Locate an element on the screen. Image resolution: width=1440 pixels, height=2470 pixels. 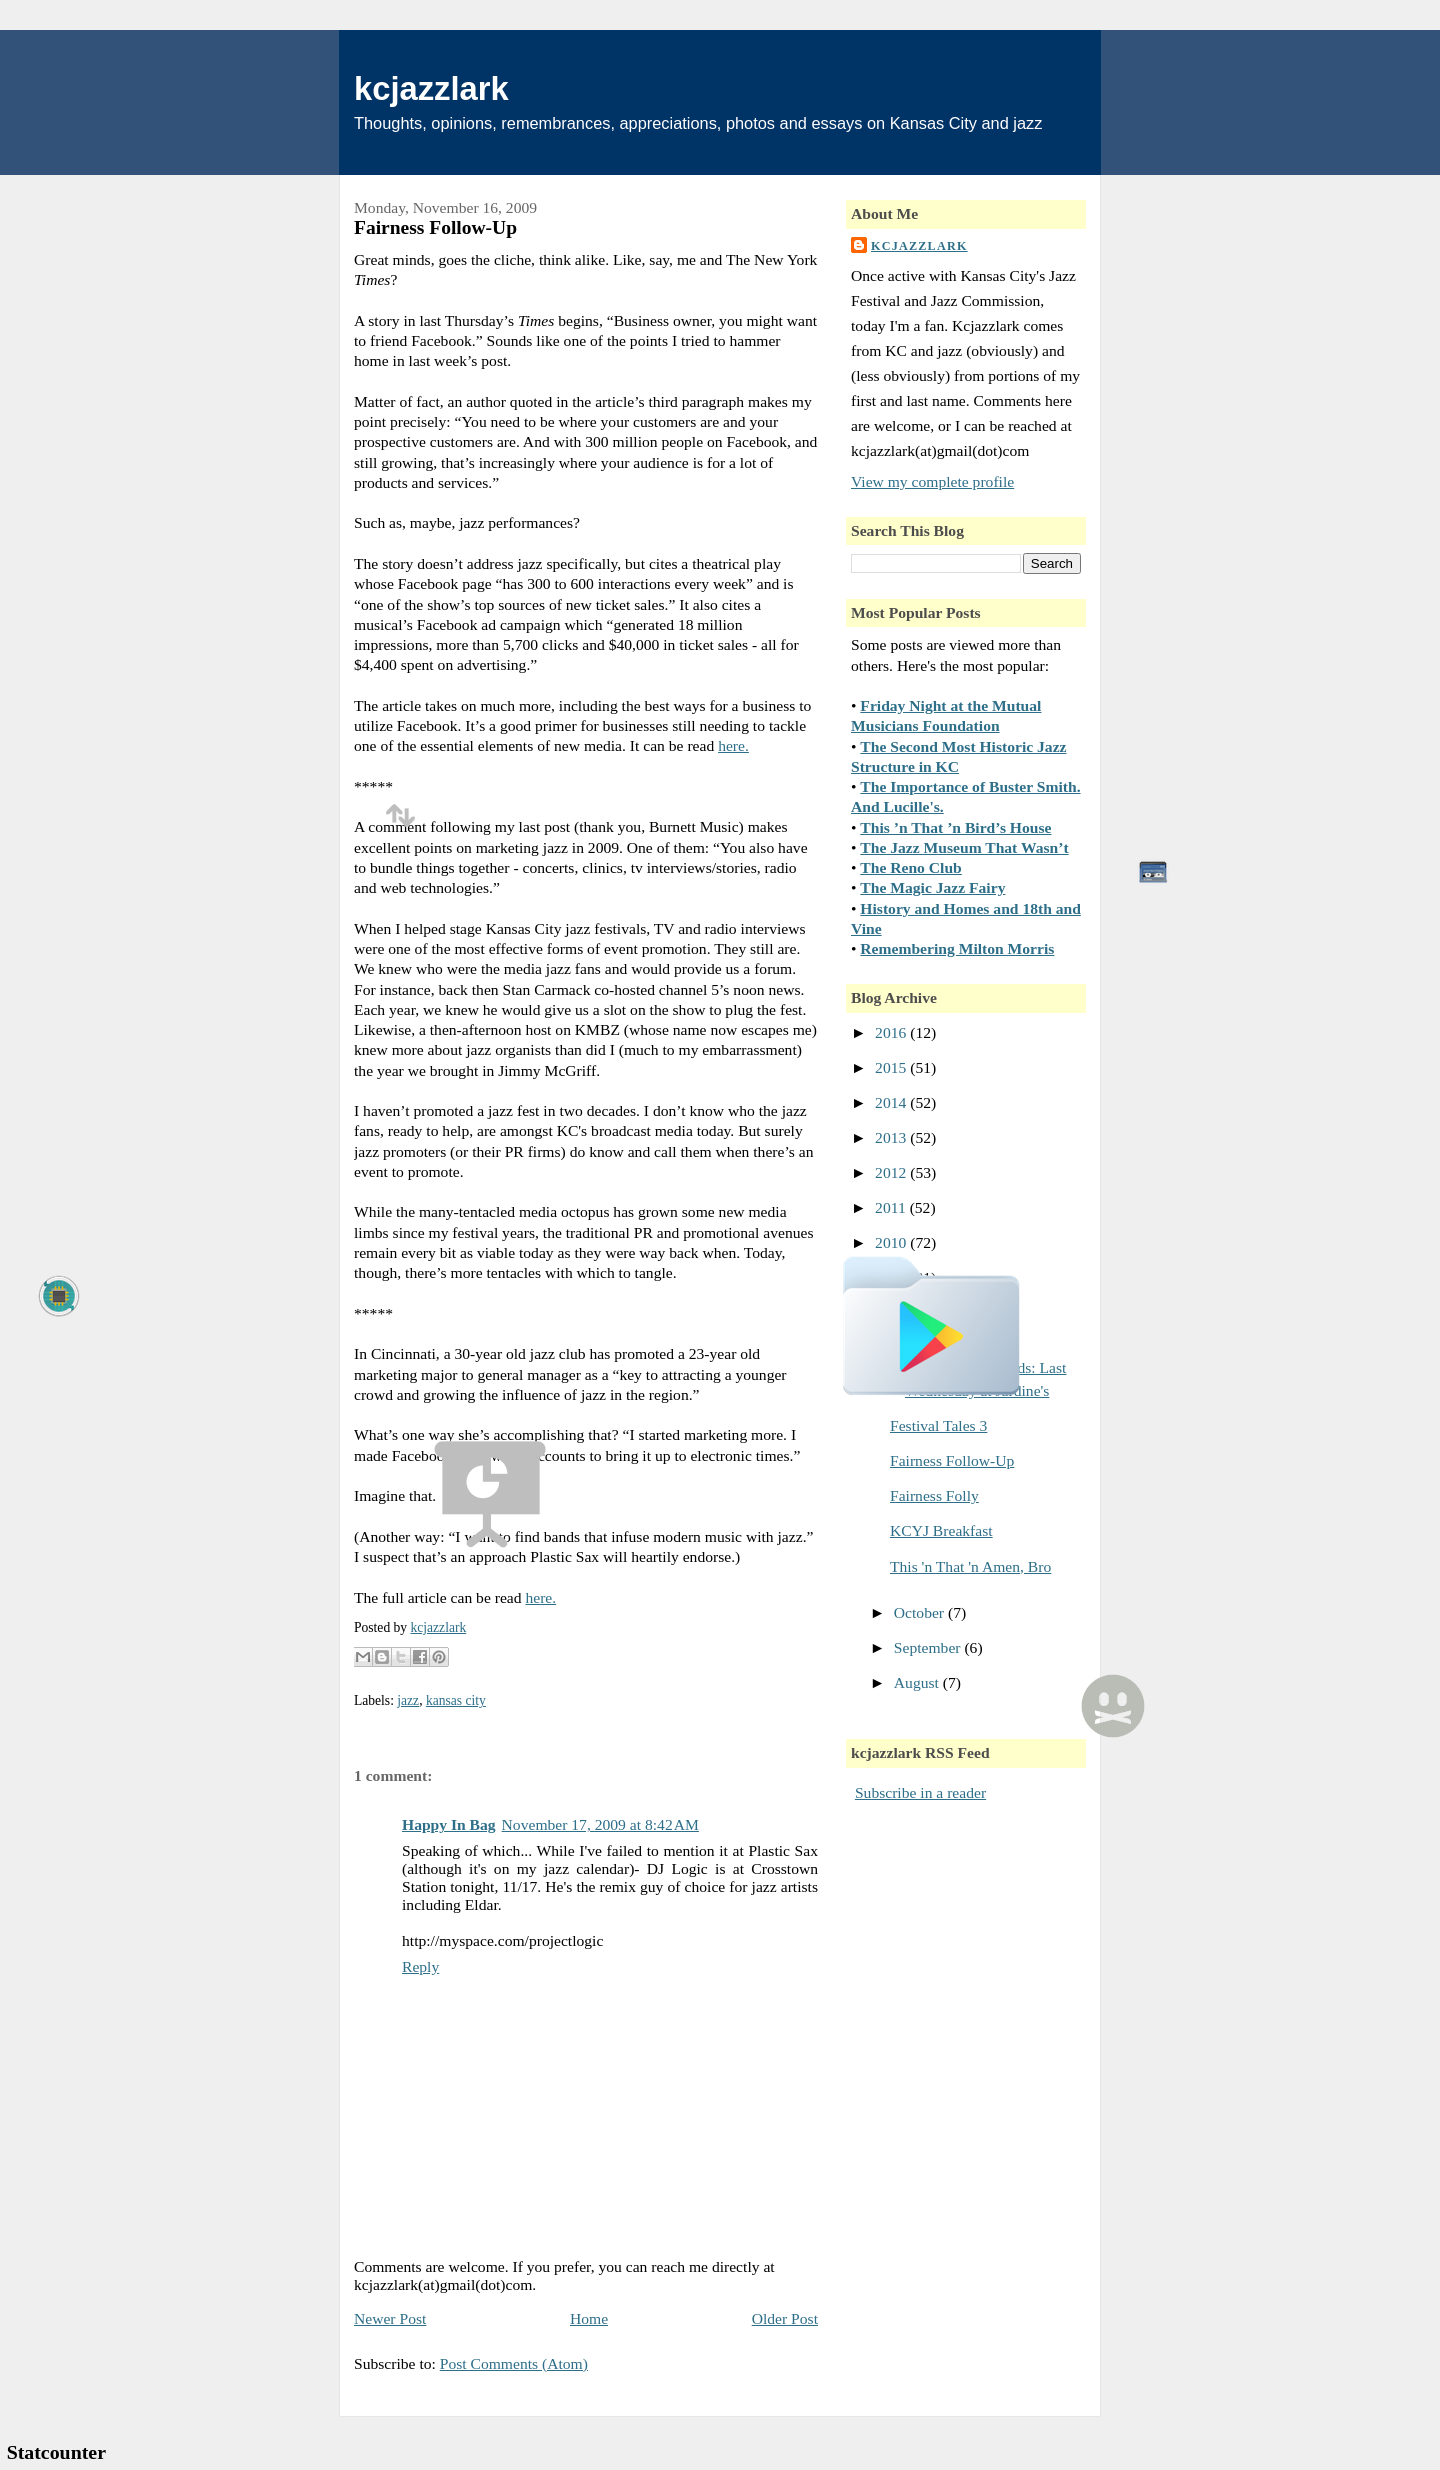
access firmware or system component settings is located at coordinates (59, 1296).